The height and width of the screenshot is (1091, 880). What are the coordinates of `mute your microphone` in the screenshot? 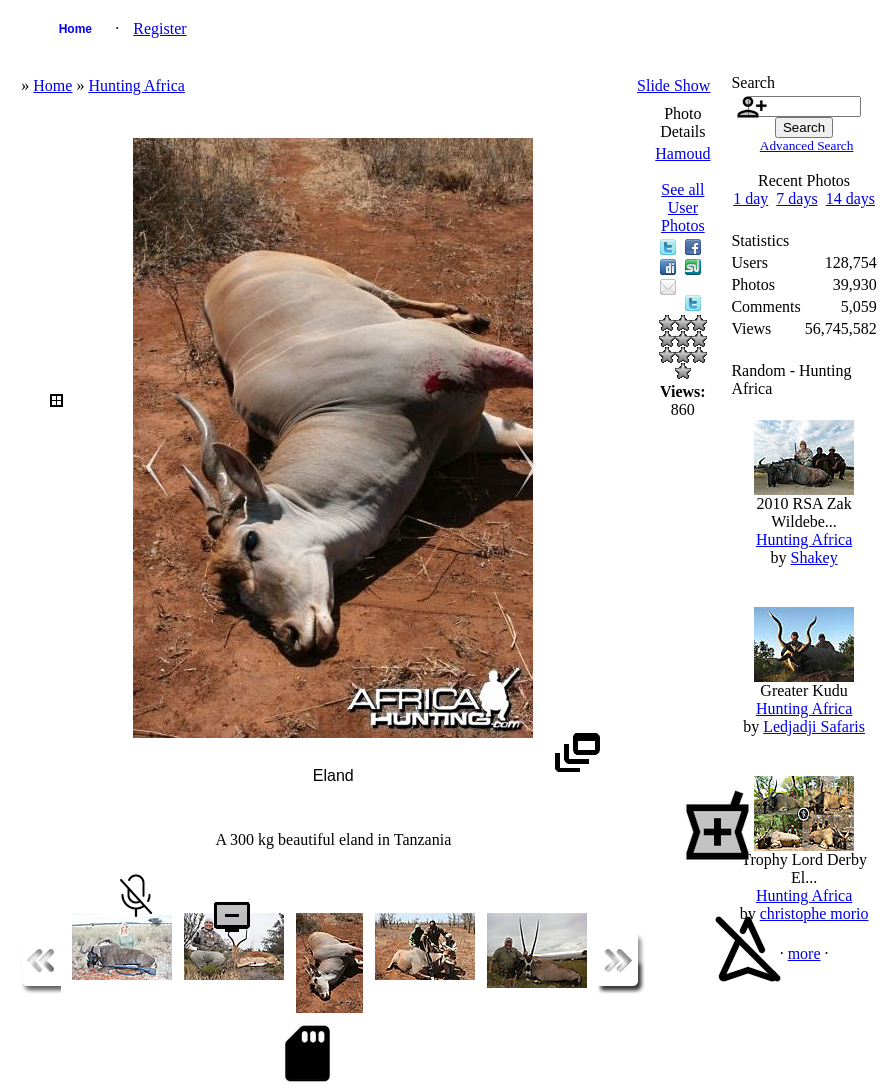 It's located at (136, 895).